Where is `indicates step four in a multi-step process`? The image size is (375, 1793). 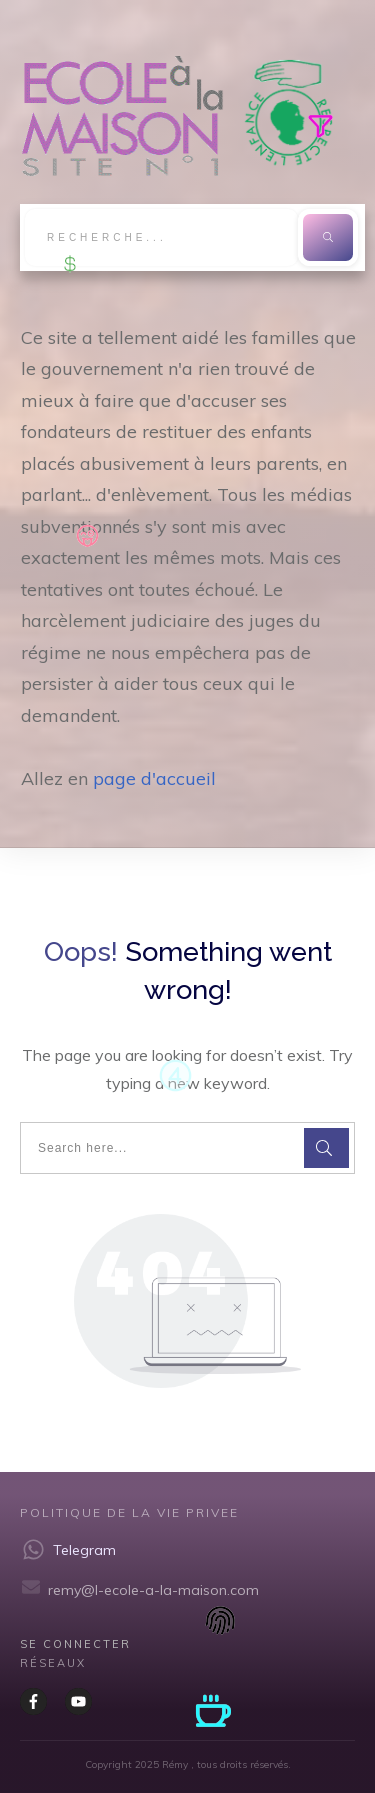
indicates step four in a multi-step process is located at coordinates (175, 1075).